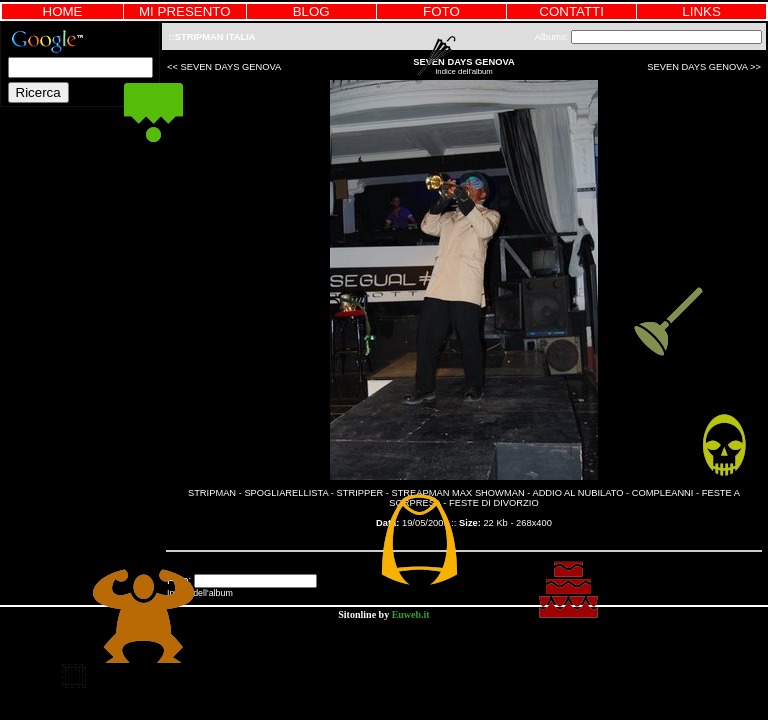  What do you see at coordinates (436, 56) in the screenshot?
I see `select umbrella bayonet weapon in game inventory` at bounding box center [436, 56].